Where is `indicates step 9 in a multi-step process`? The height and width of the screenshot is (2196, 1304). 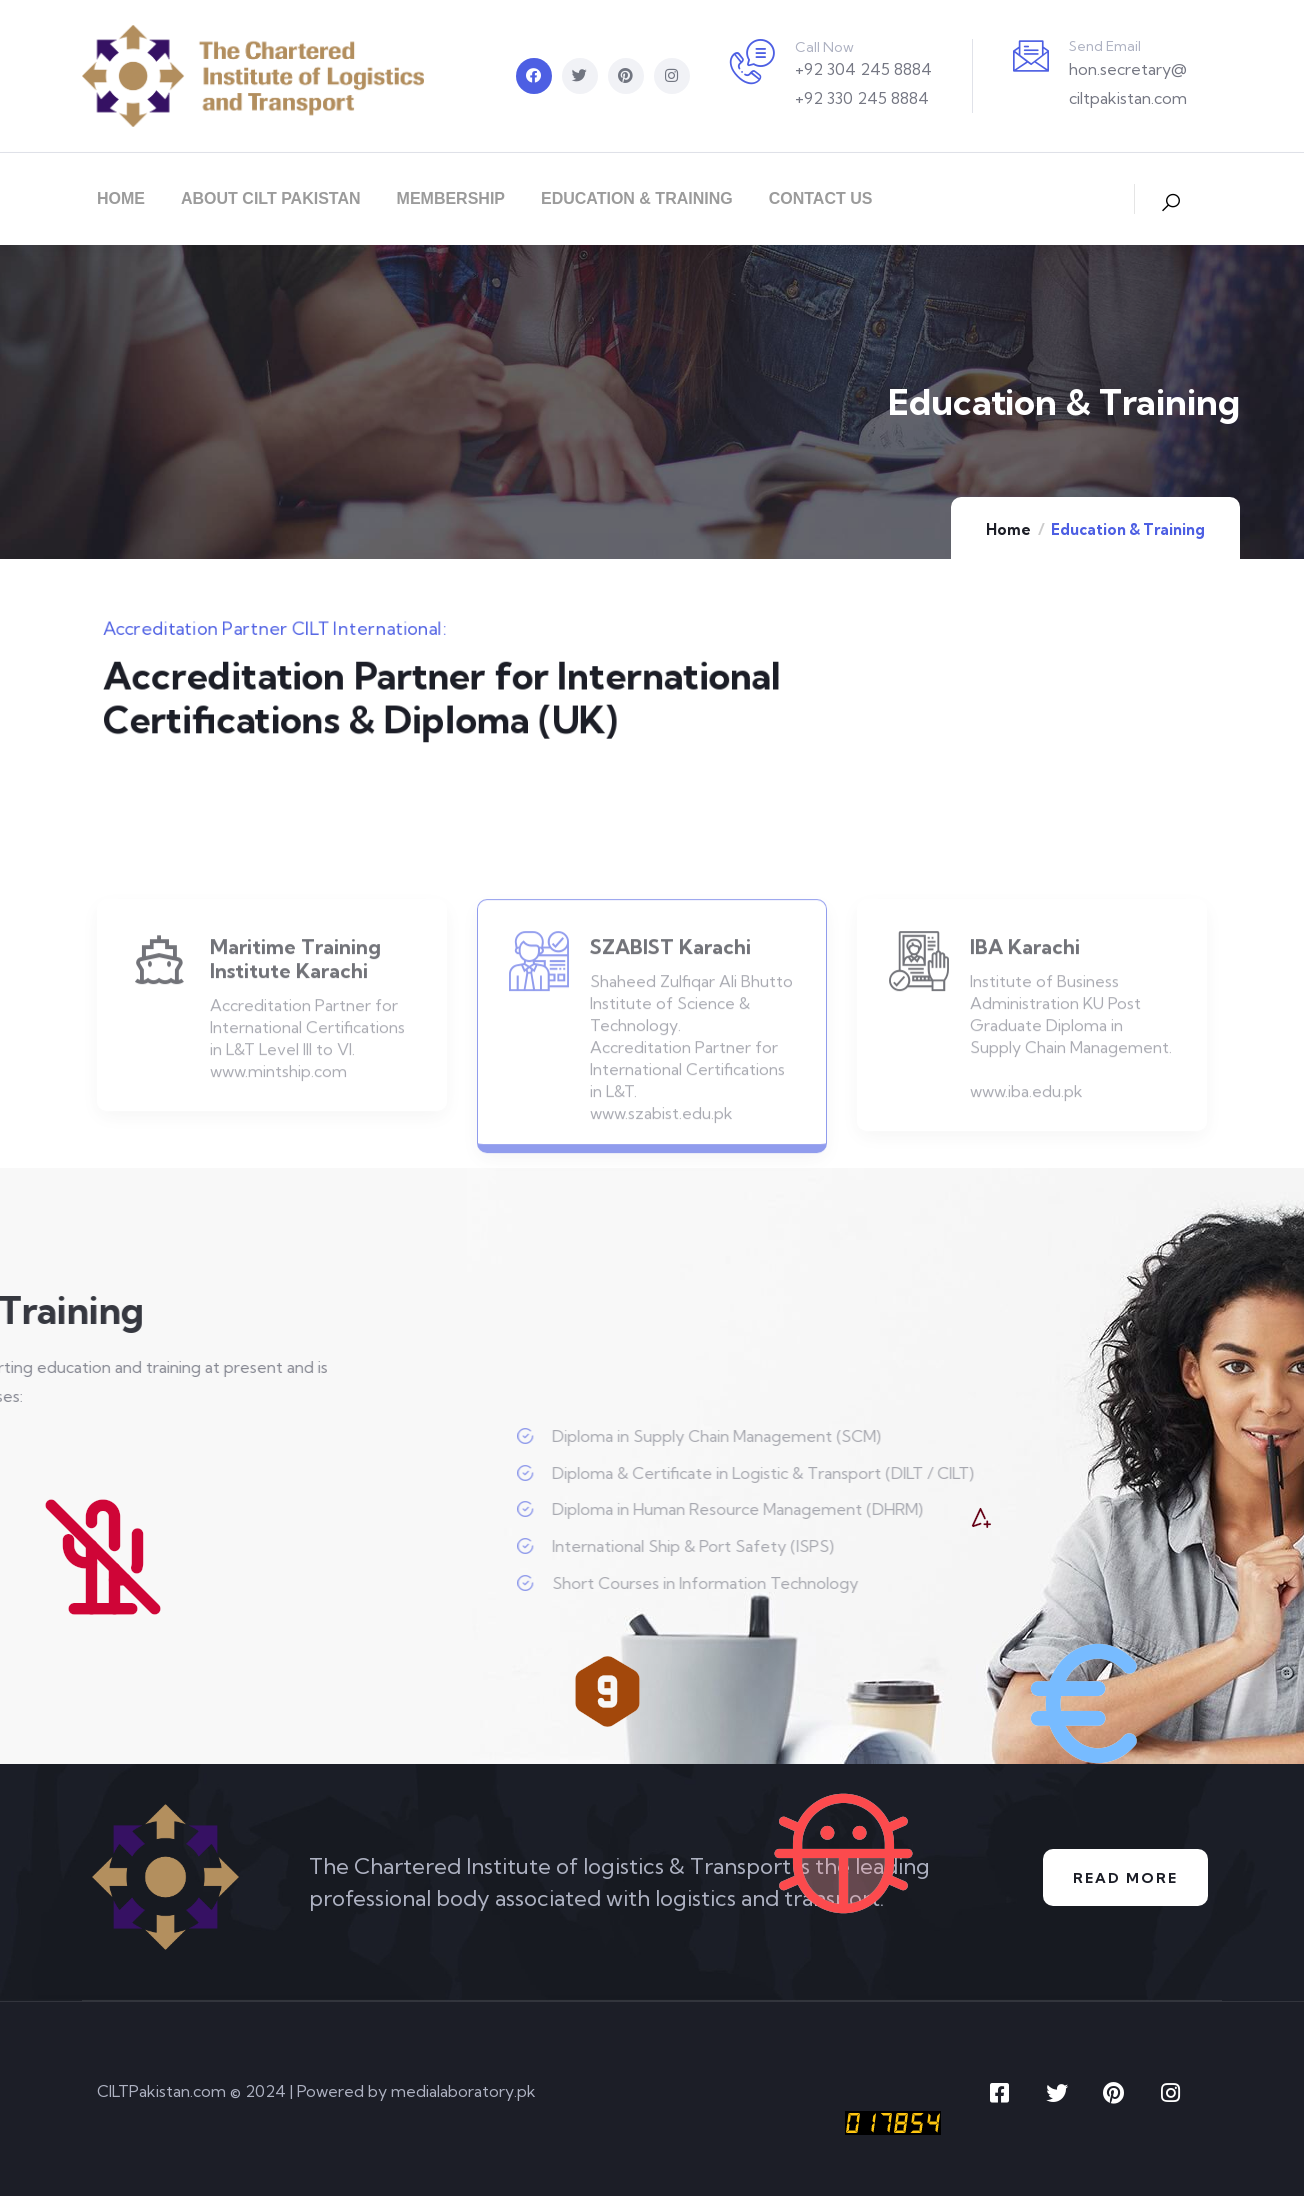
indicates step 9 in a multi-step process is located at coordinates (607, 1691).